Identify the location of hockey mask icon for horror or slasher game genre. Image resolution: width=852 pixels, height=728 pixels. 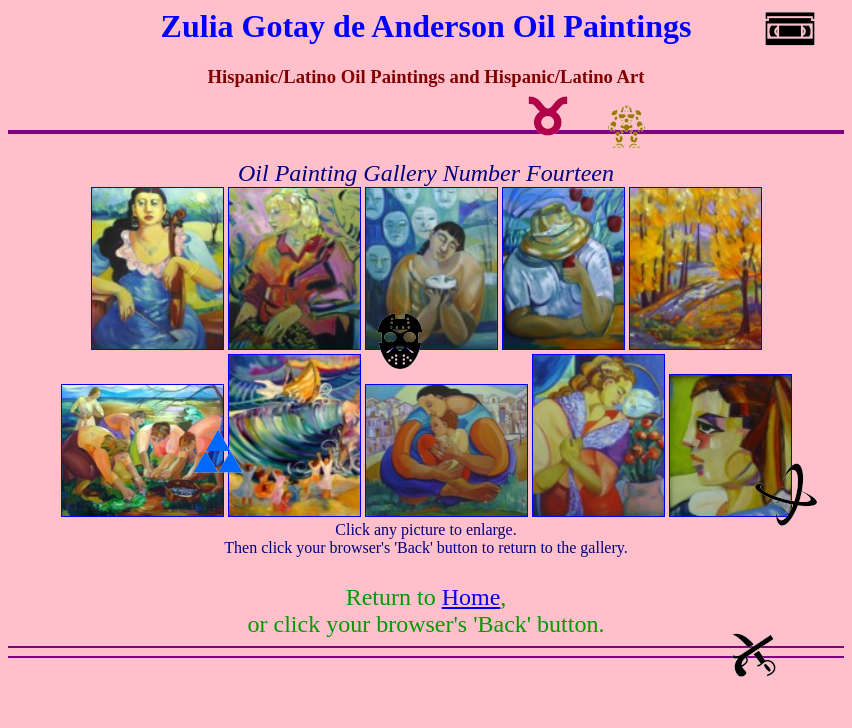
(400, 341).